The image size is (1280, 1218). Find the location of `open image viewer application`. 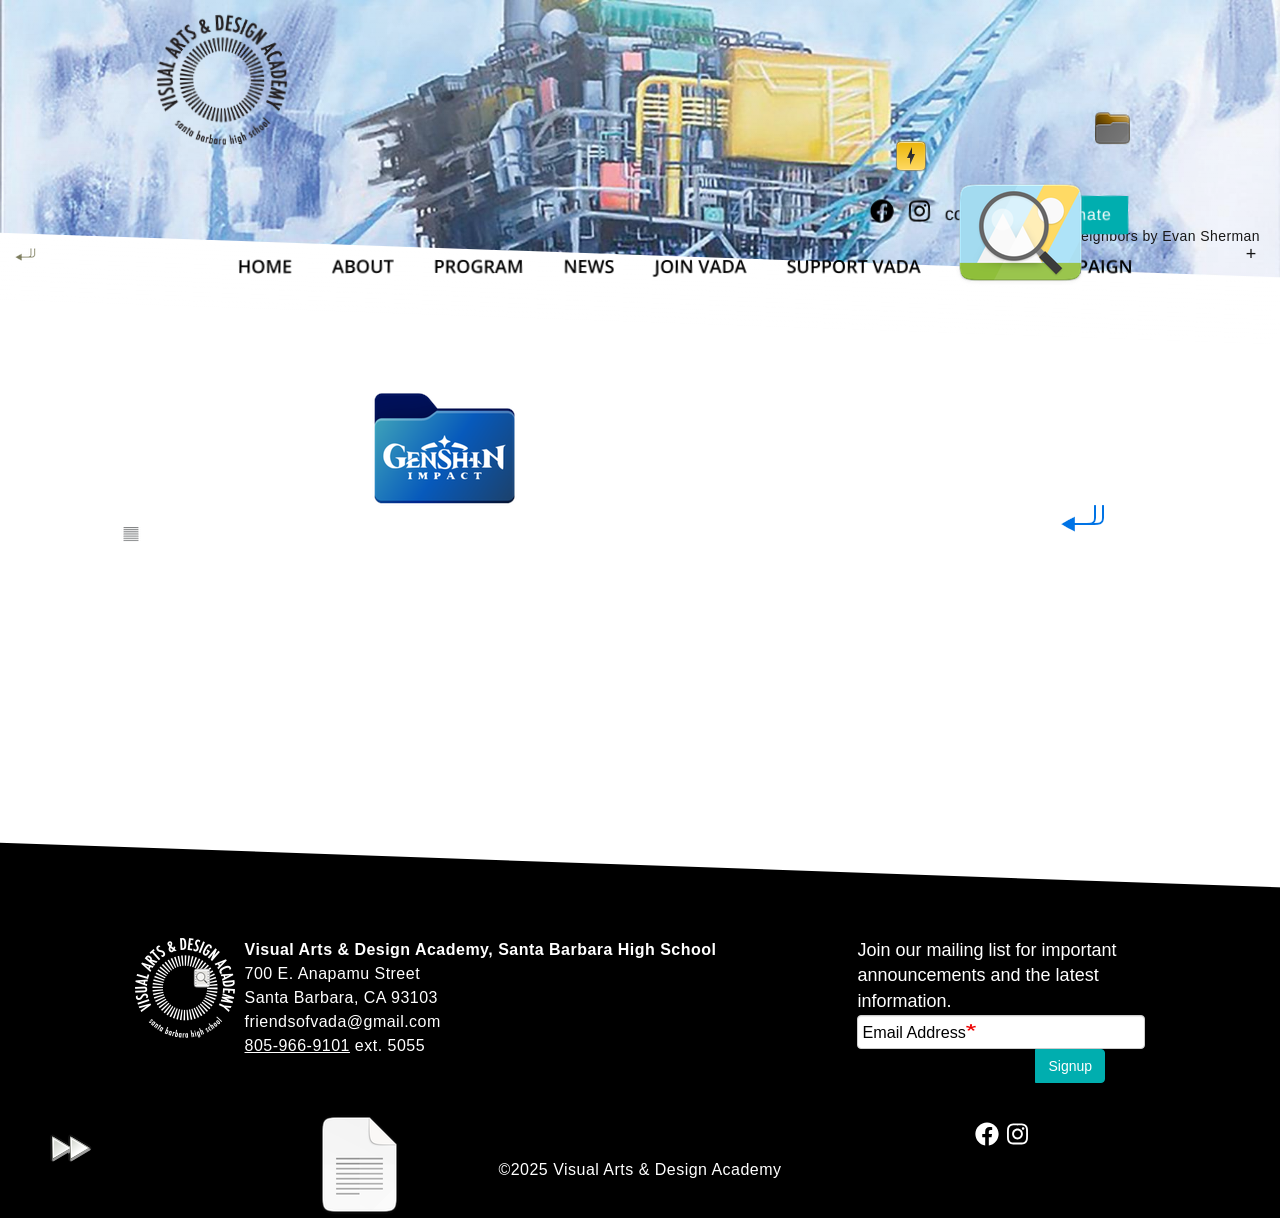

open image viewer application is located at coordinates (1020, 232).